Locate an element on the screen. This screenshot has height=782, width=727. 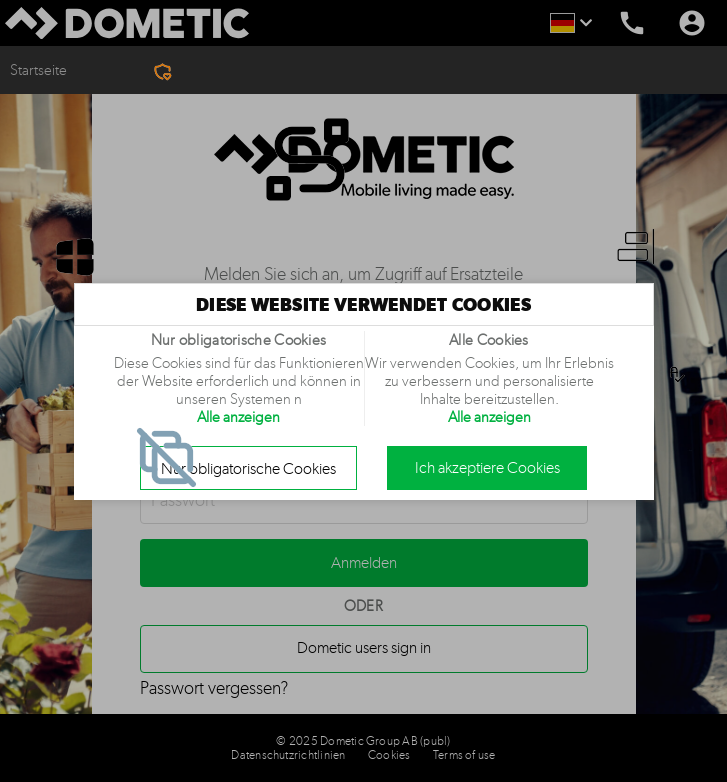
view route between two points is located at coordinates (307, 159).